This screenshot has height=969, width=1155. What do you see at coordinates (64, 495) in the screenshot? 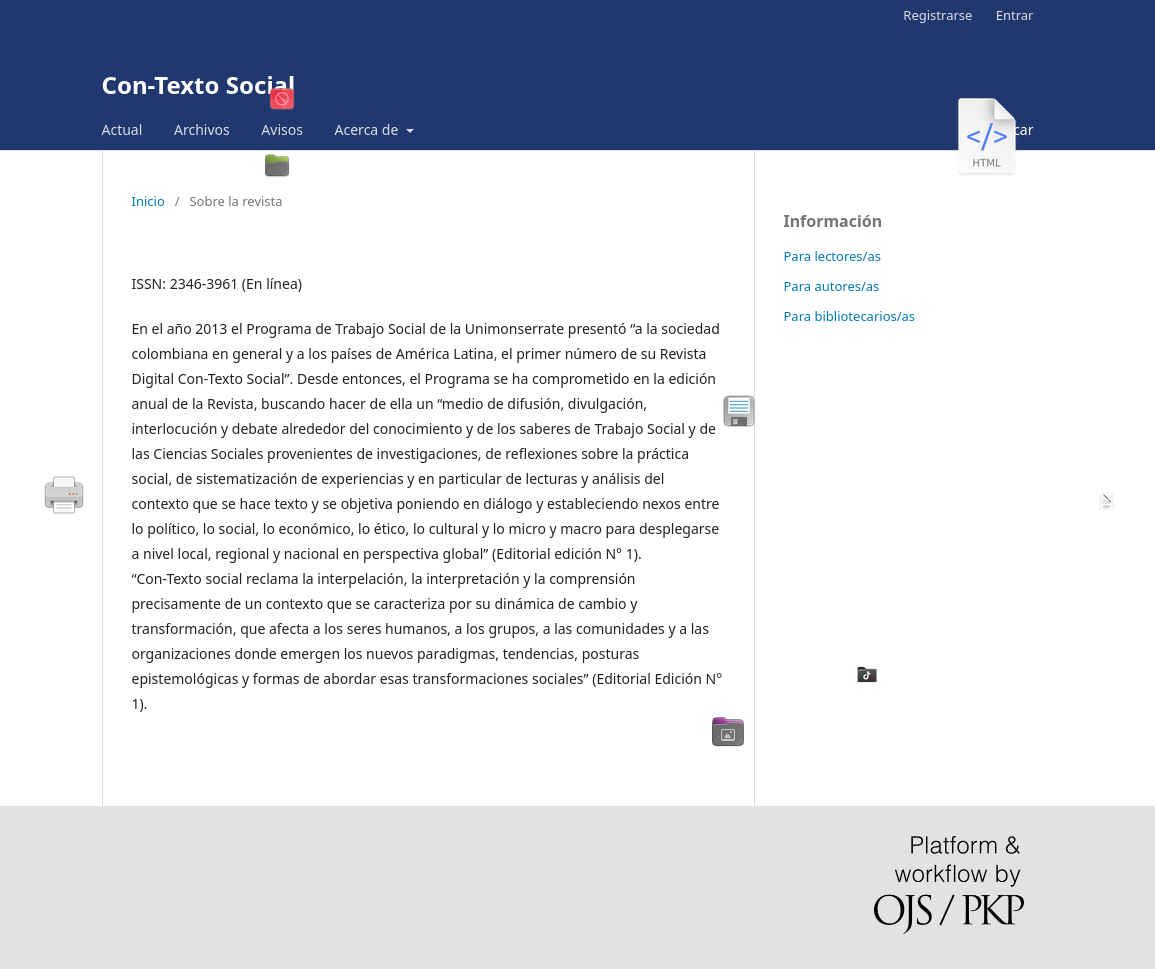
I see `print the current document` at bounding box center [64, 495].